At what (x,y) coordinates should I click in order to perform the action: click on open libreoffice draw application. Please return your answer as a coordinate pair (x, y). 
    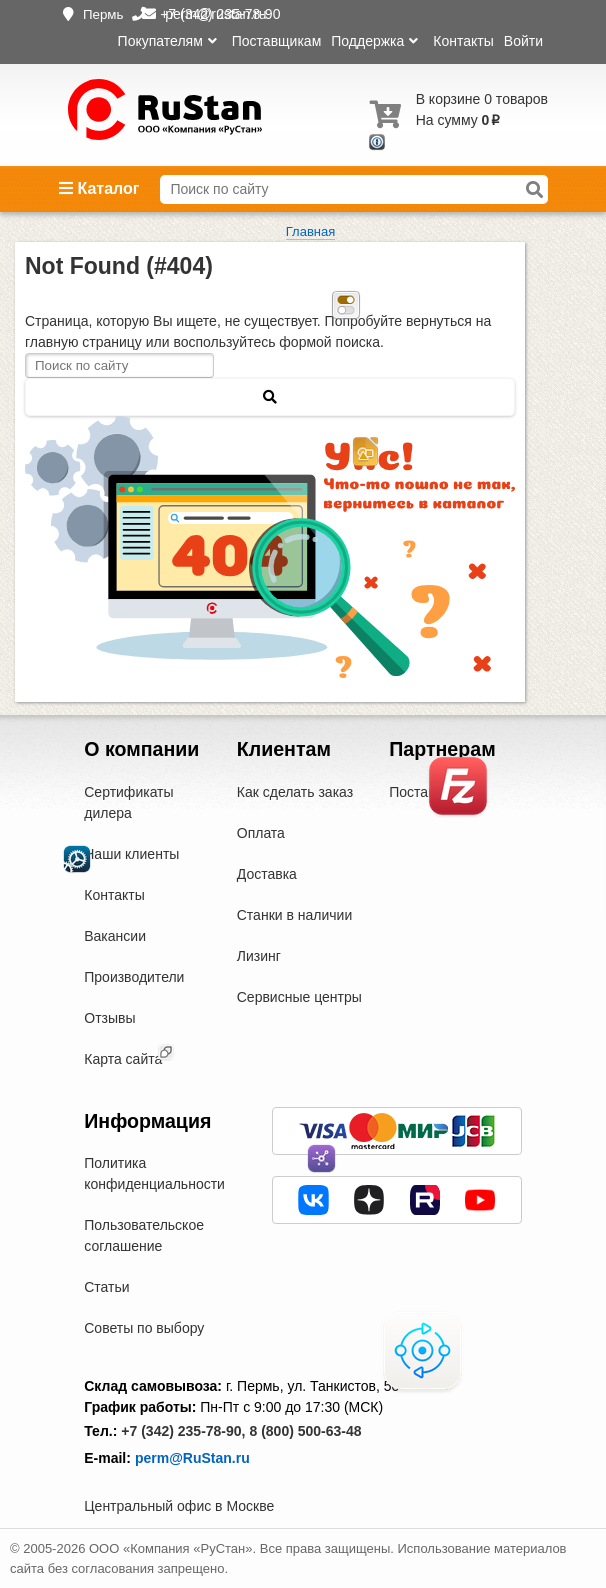
    Looking at the image, I should click on (365, 451).